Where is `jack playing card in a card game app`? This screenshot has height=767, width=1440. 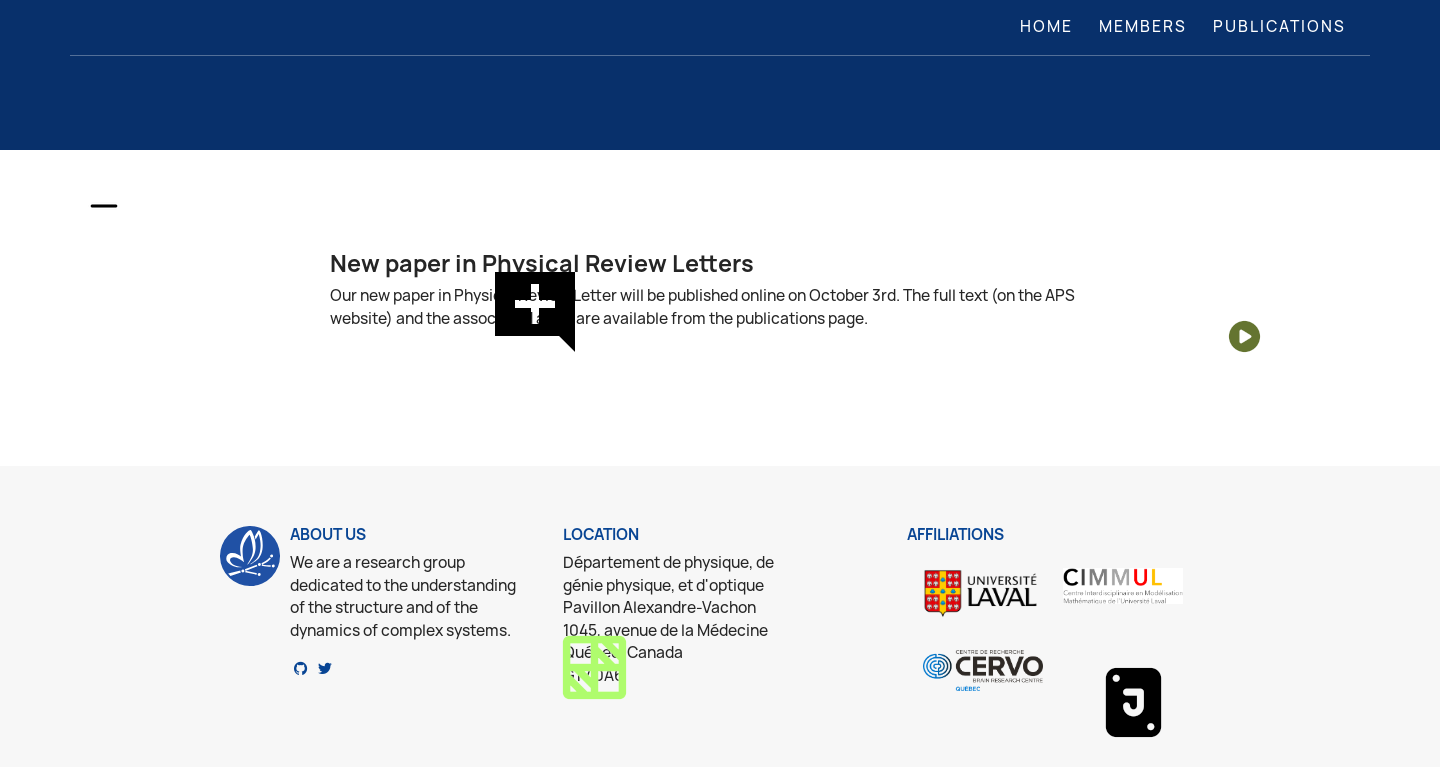 jack playing card in a card game app is located at coordinates (1133, 702).